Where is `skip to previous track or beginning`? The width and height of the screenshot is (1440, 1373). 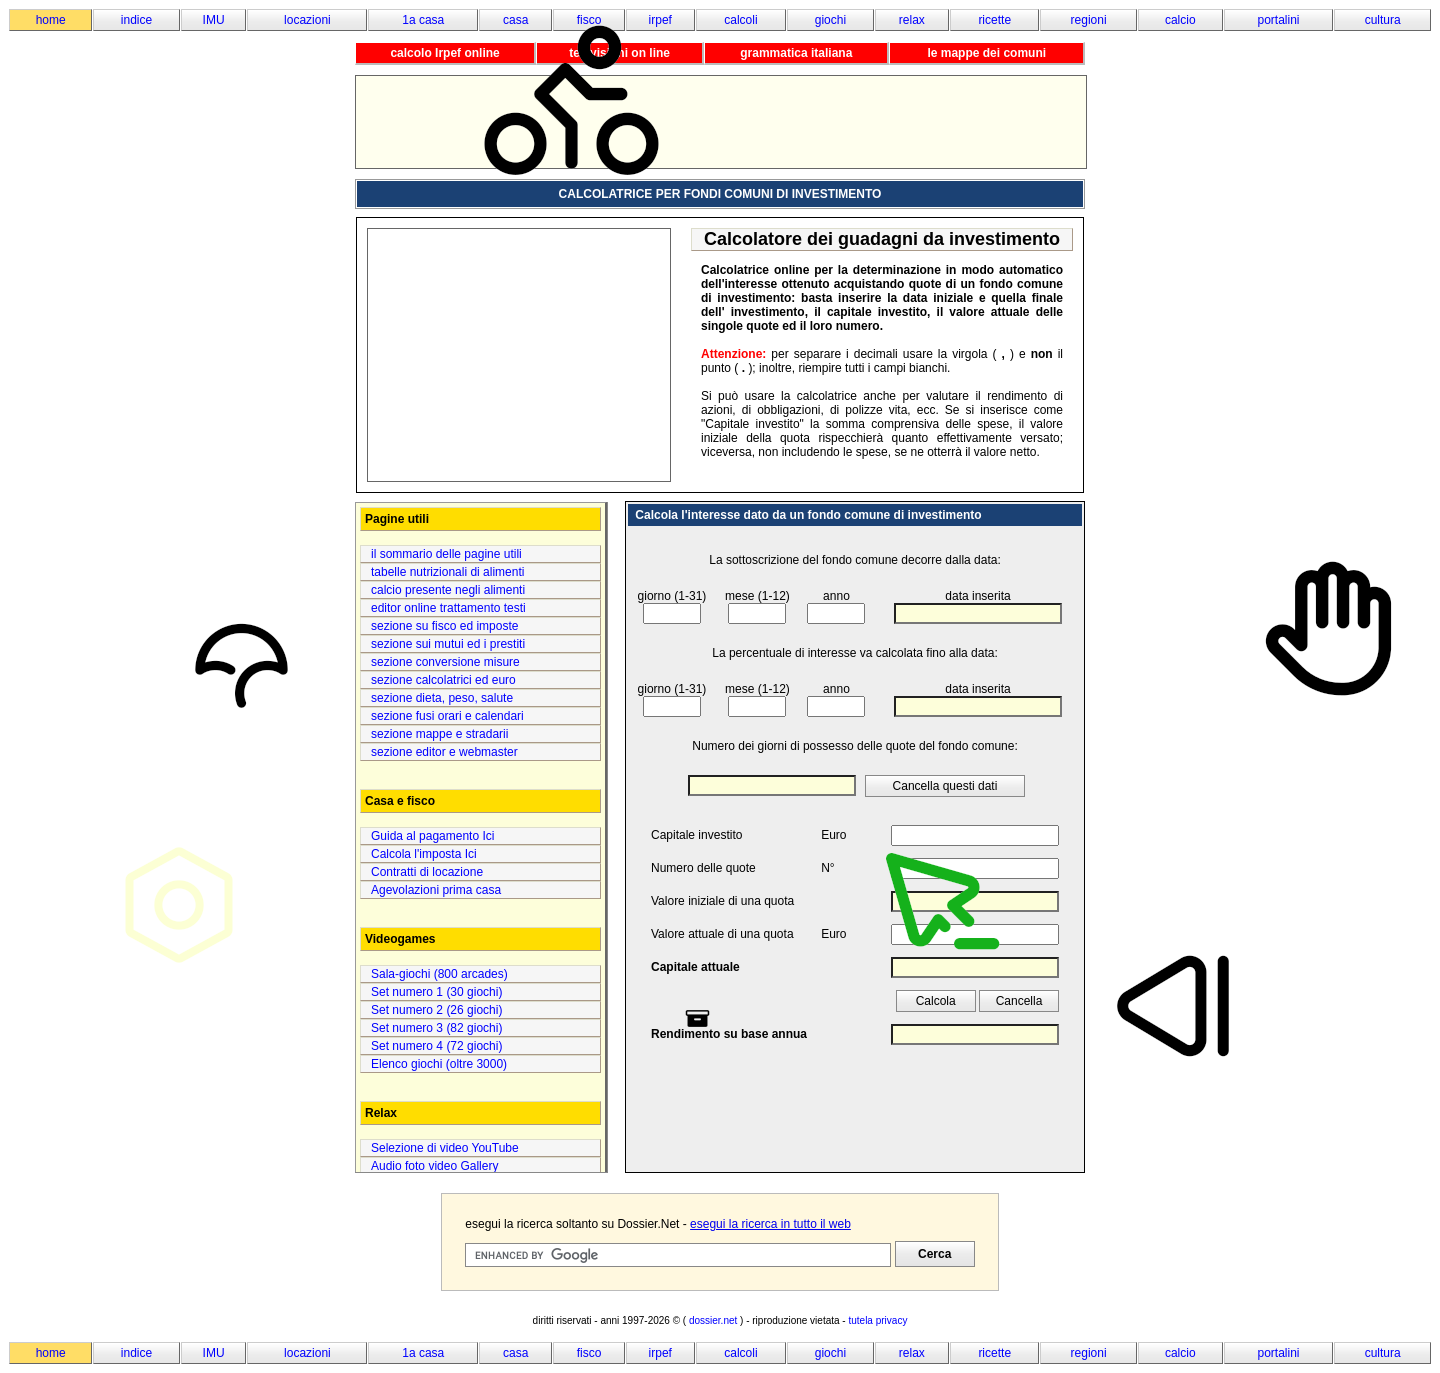 skip to previous track or beginning is located at coordinates (1173, 1006).